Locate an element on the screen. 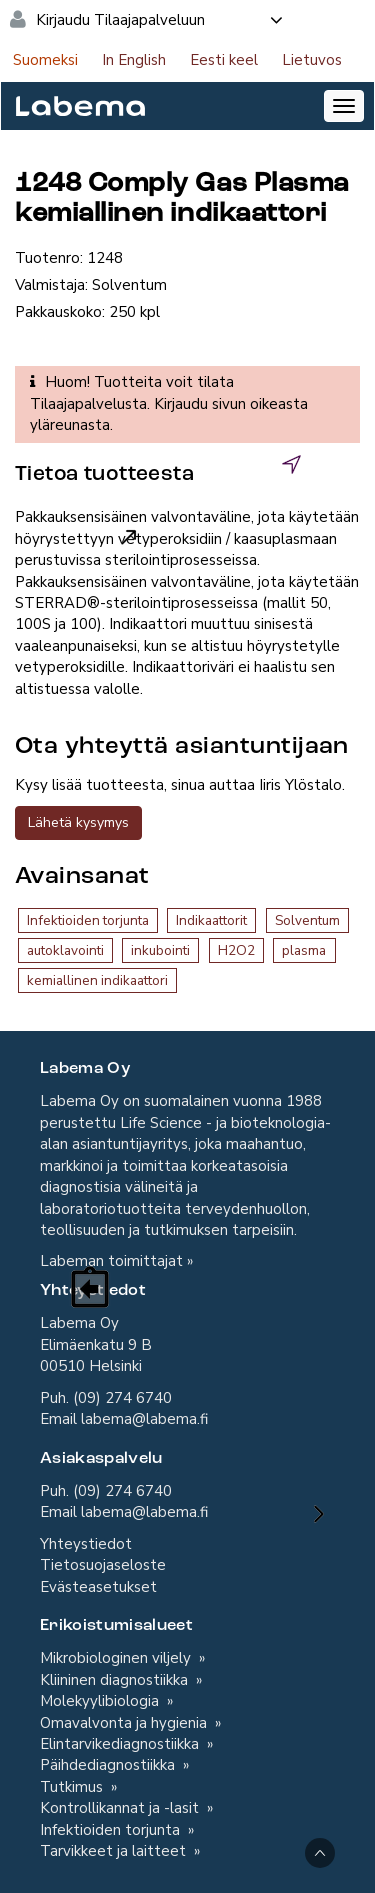 The height and width of the screenshot is (1893, 375). navigate to the next item or screen is located at coordinates (319, 1514).